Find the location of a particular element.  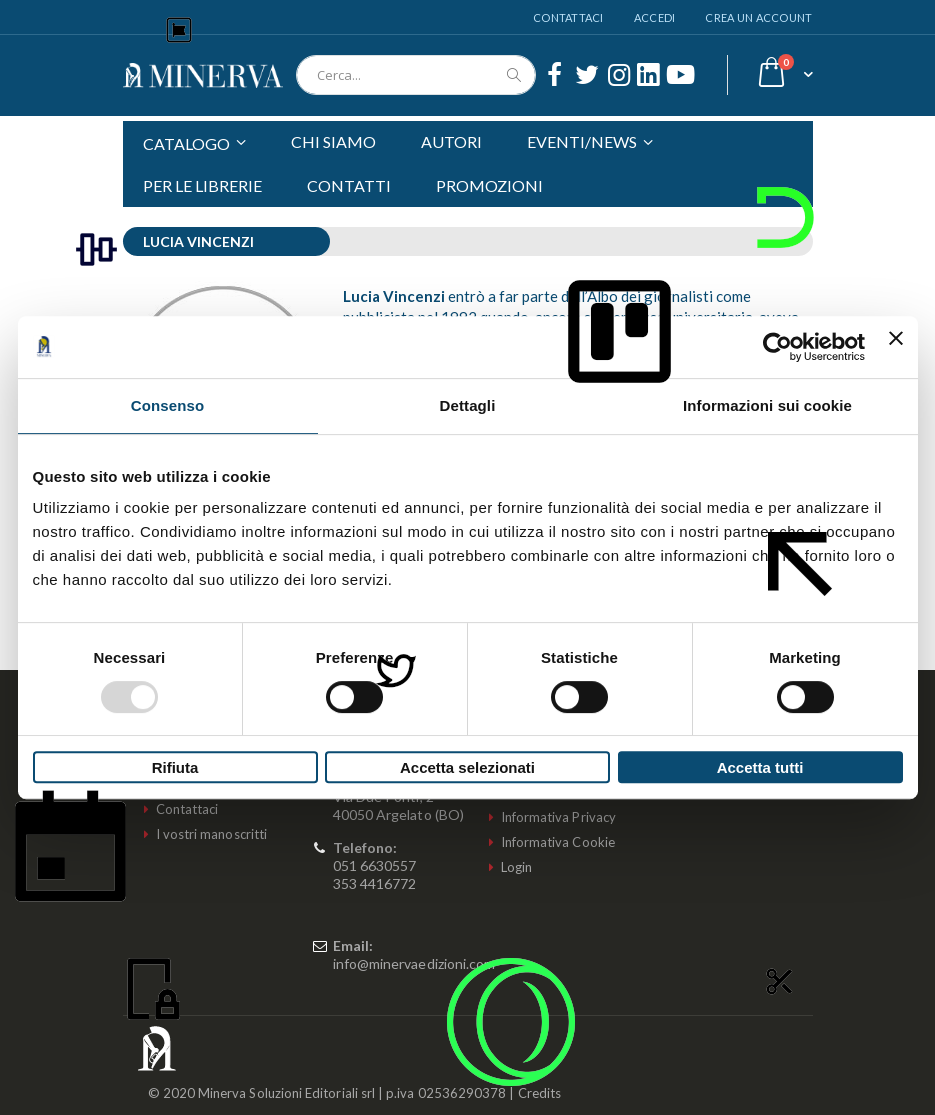

open twitter is located at coordinates (397, 671).